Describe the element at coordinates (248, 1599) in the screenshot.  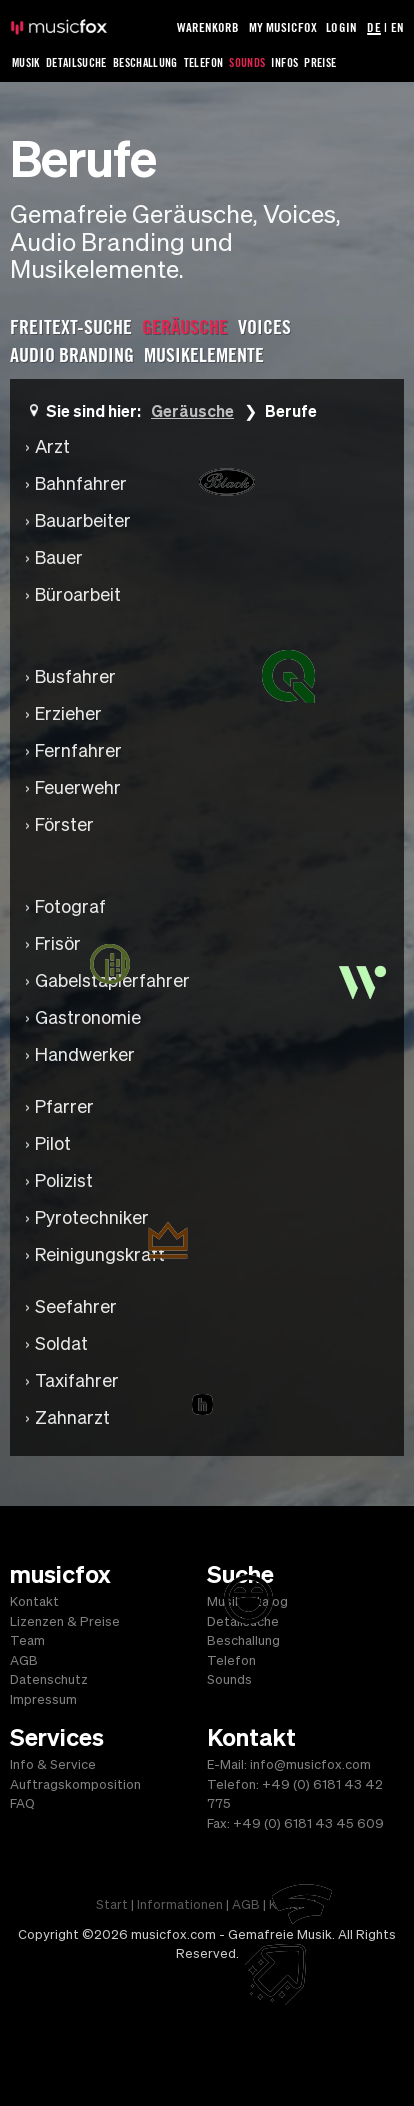
I see `add a laughing reaction to a message` at that location.